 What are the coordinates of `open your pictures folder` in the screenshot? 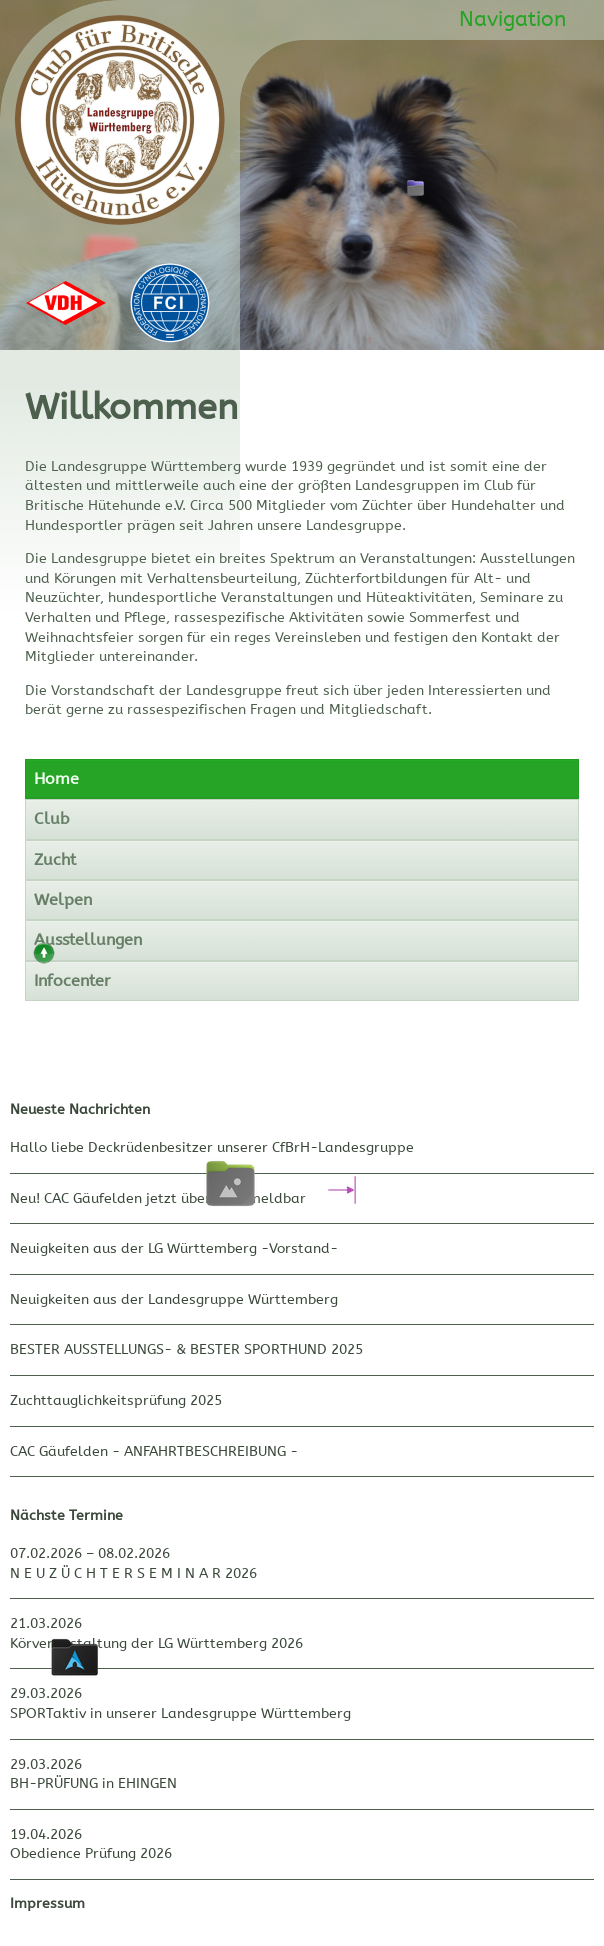 It's located at (230, 1183).